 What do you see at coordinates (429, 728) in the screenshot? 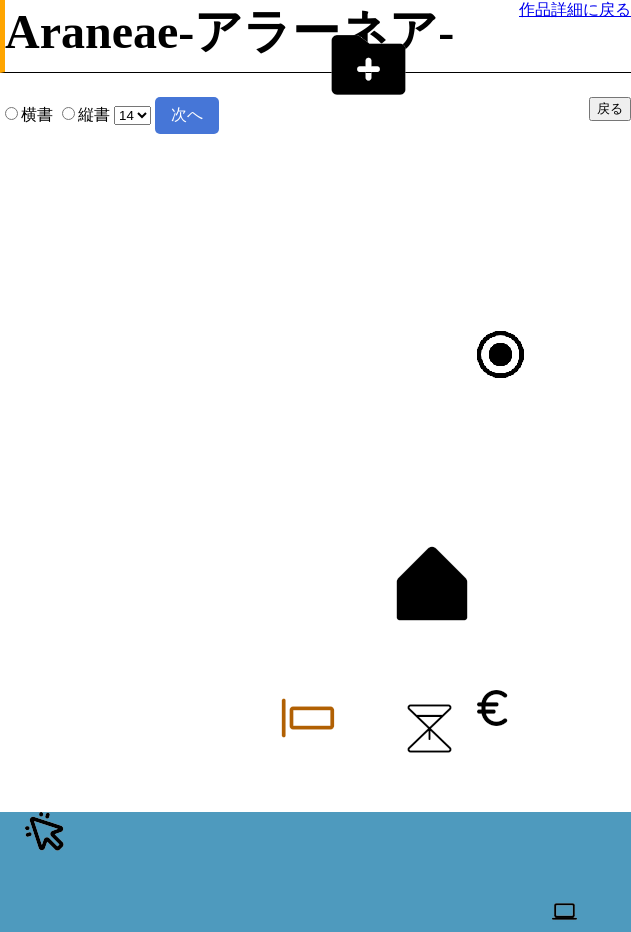
I see `indicates loading or processing in progress` at bounding box center [429, 728].